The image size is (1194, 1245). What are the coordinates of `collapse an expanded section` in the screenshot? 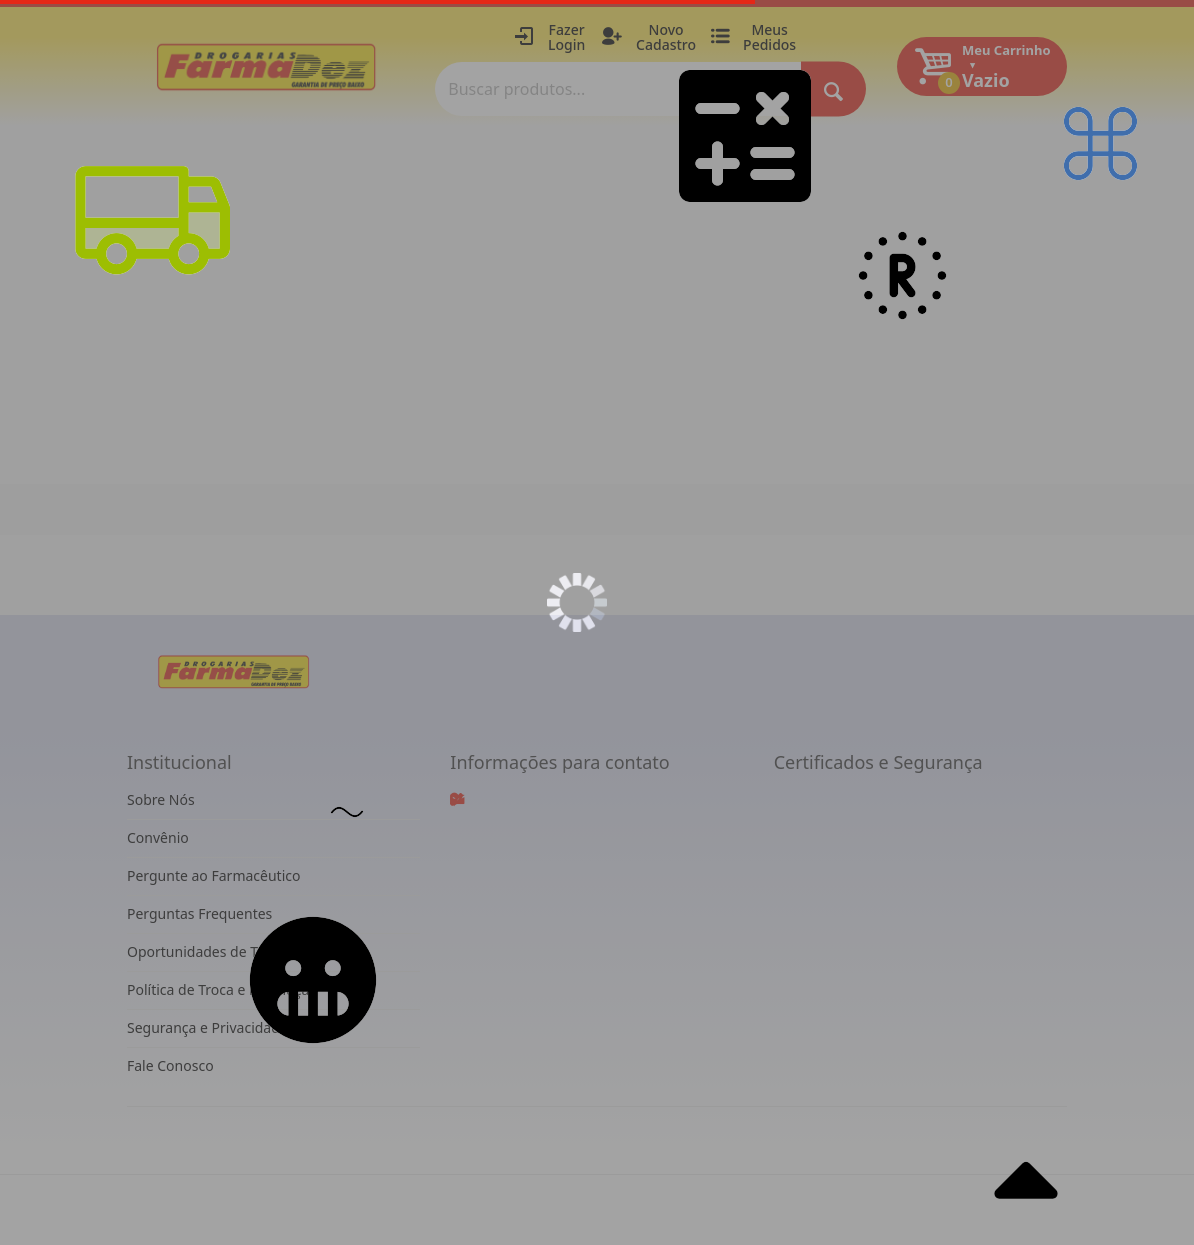 It's located at (1026, 1183).